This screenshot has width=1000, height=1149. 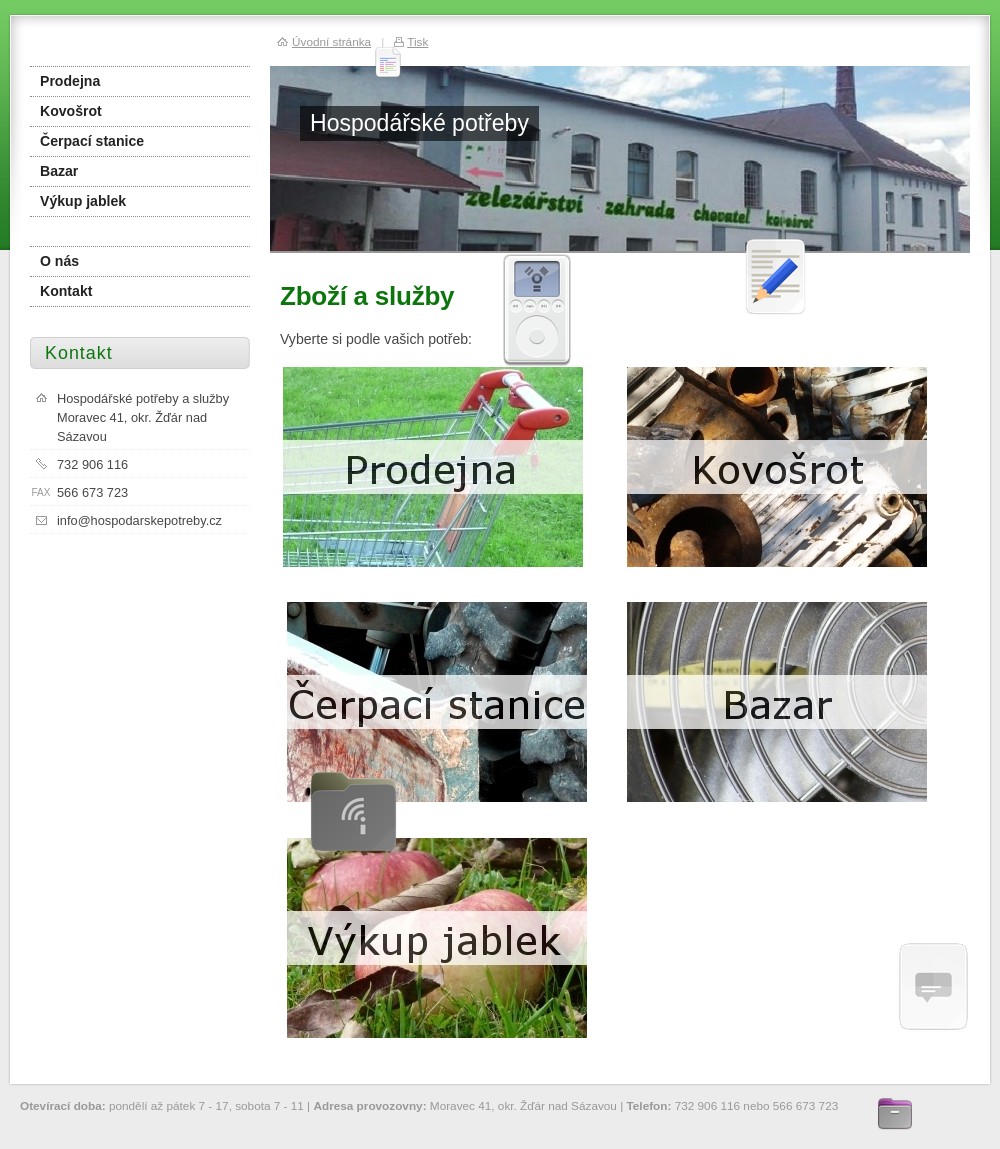 I want to click on open the text editor application, so click(x=775, y=276).